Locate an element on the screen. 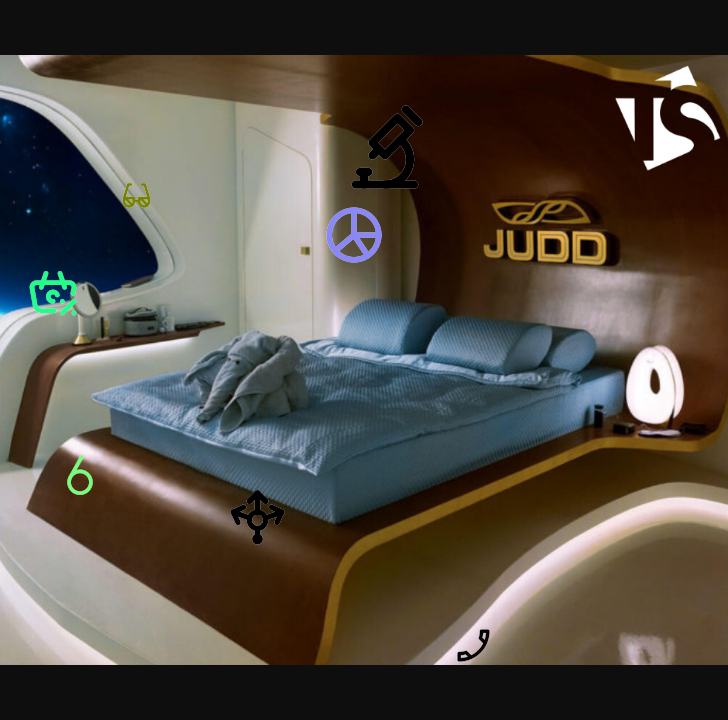 This screenshot has width=728, height=720. view pie chart analytics is located at coordinates (354, 235).